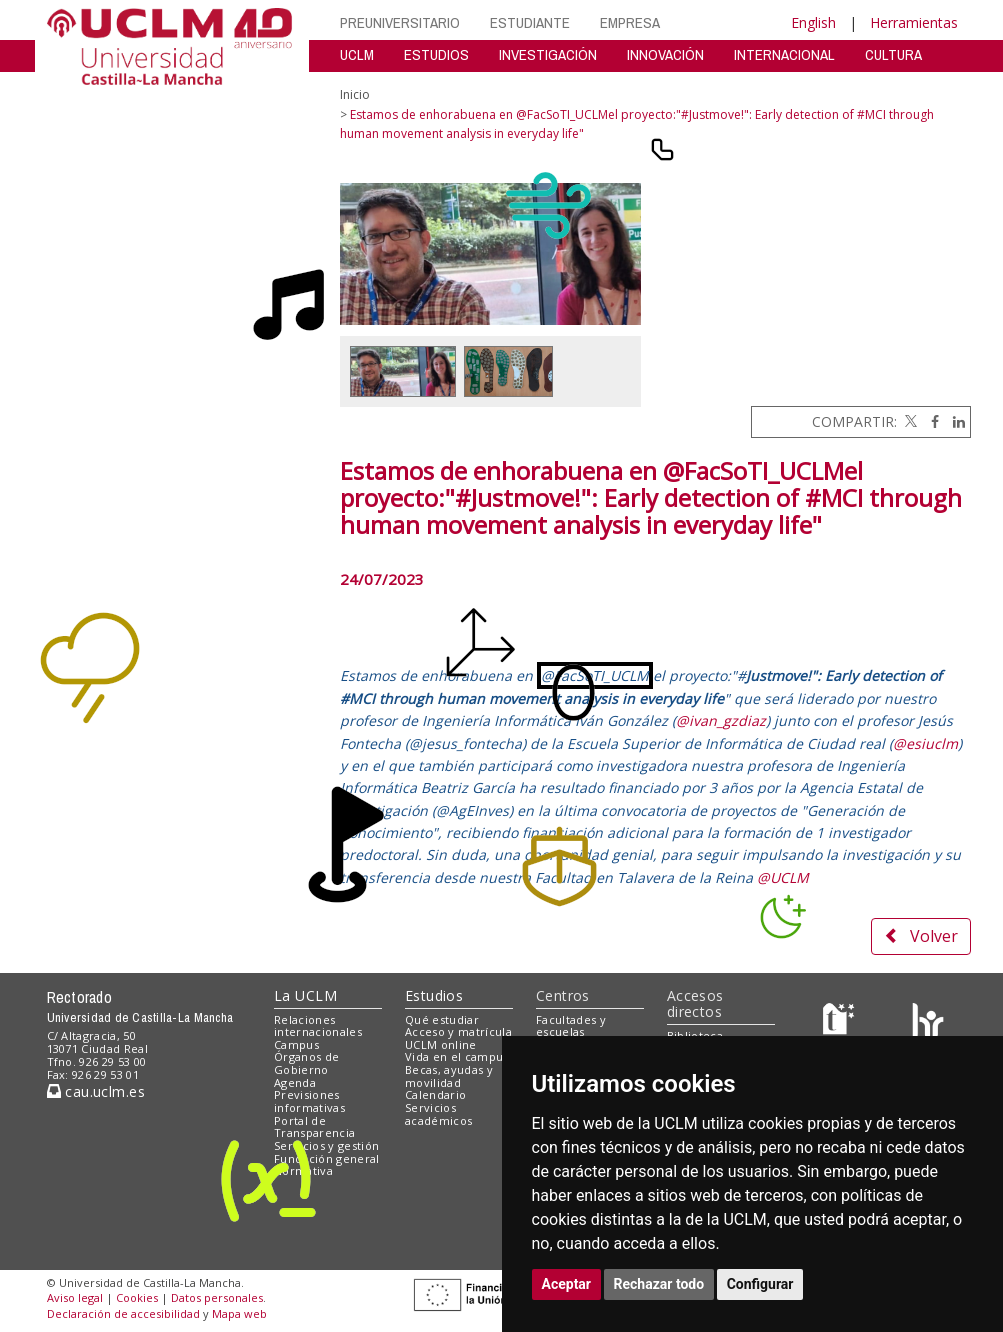 The image size is (1003, 1332). Describe the element at coordinates (548, 205) in the screenshot. I see `indicates current wind conditions` at that location.